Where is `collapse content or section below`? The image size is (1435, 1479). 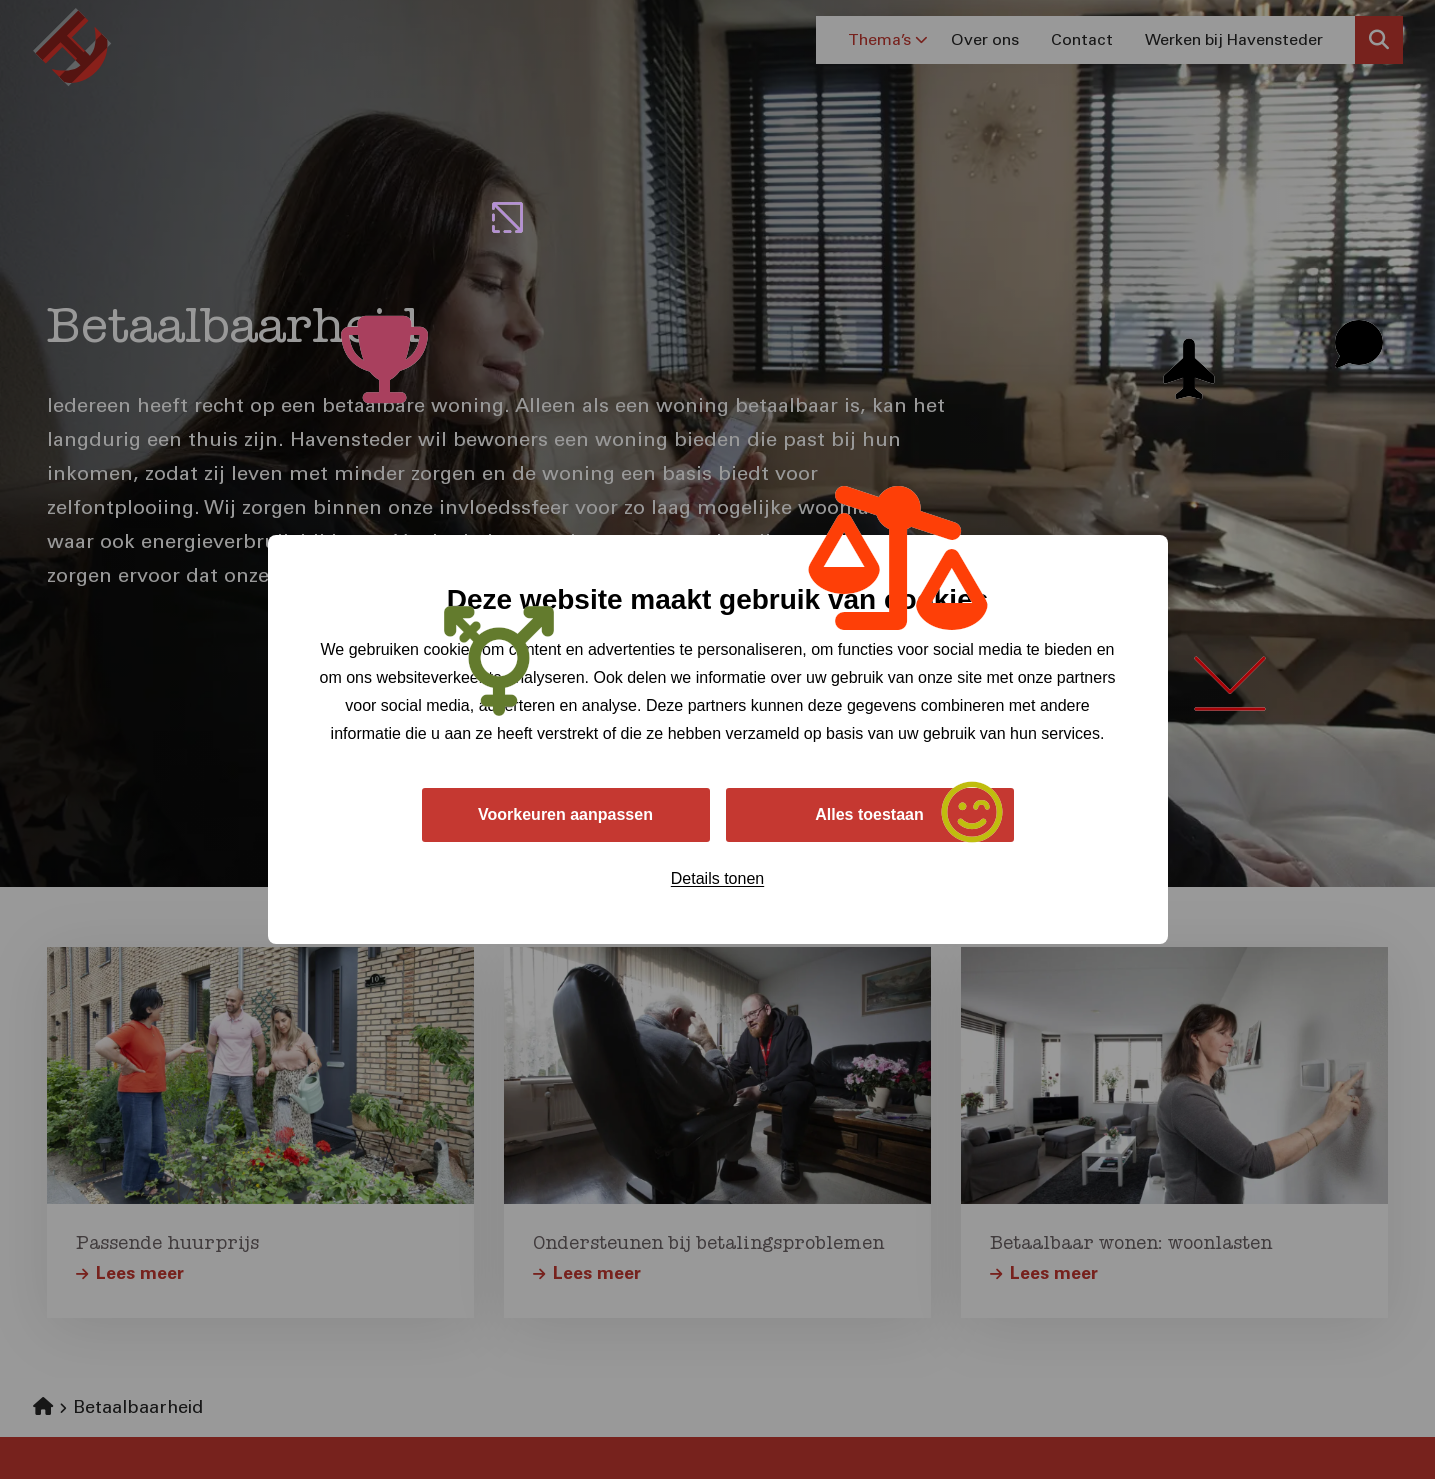 collapse content or section below is located at coordinates (1230, 682).